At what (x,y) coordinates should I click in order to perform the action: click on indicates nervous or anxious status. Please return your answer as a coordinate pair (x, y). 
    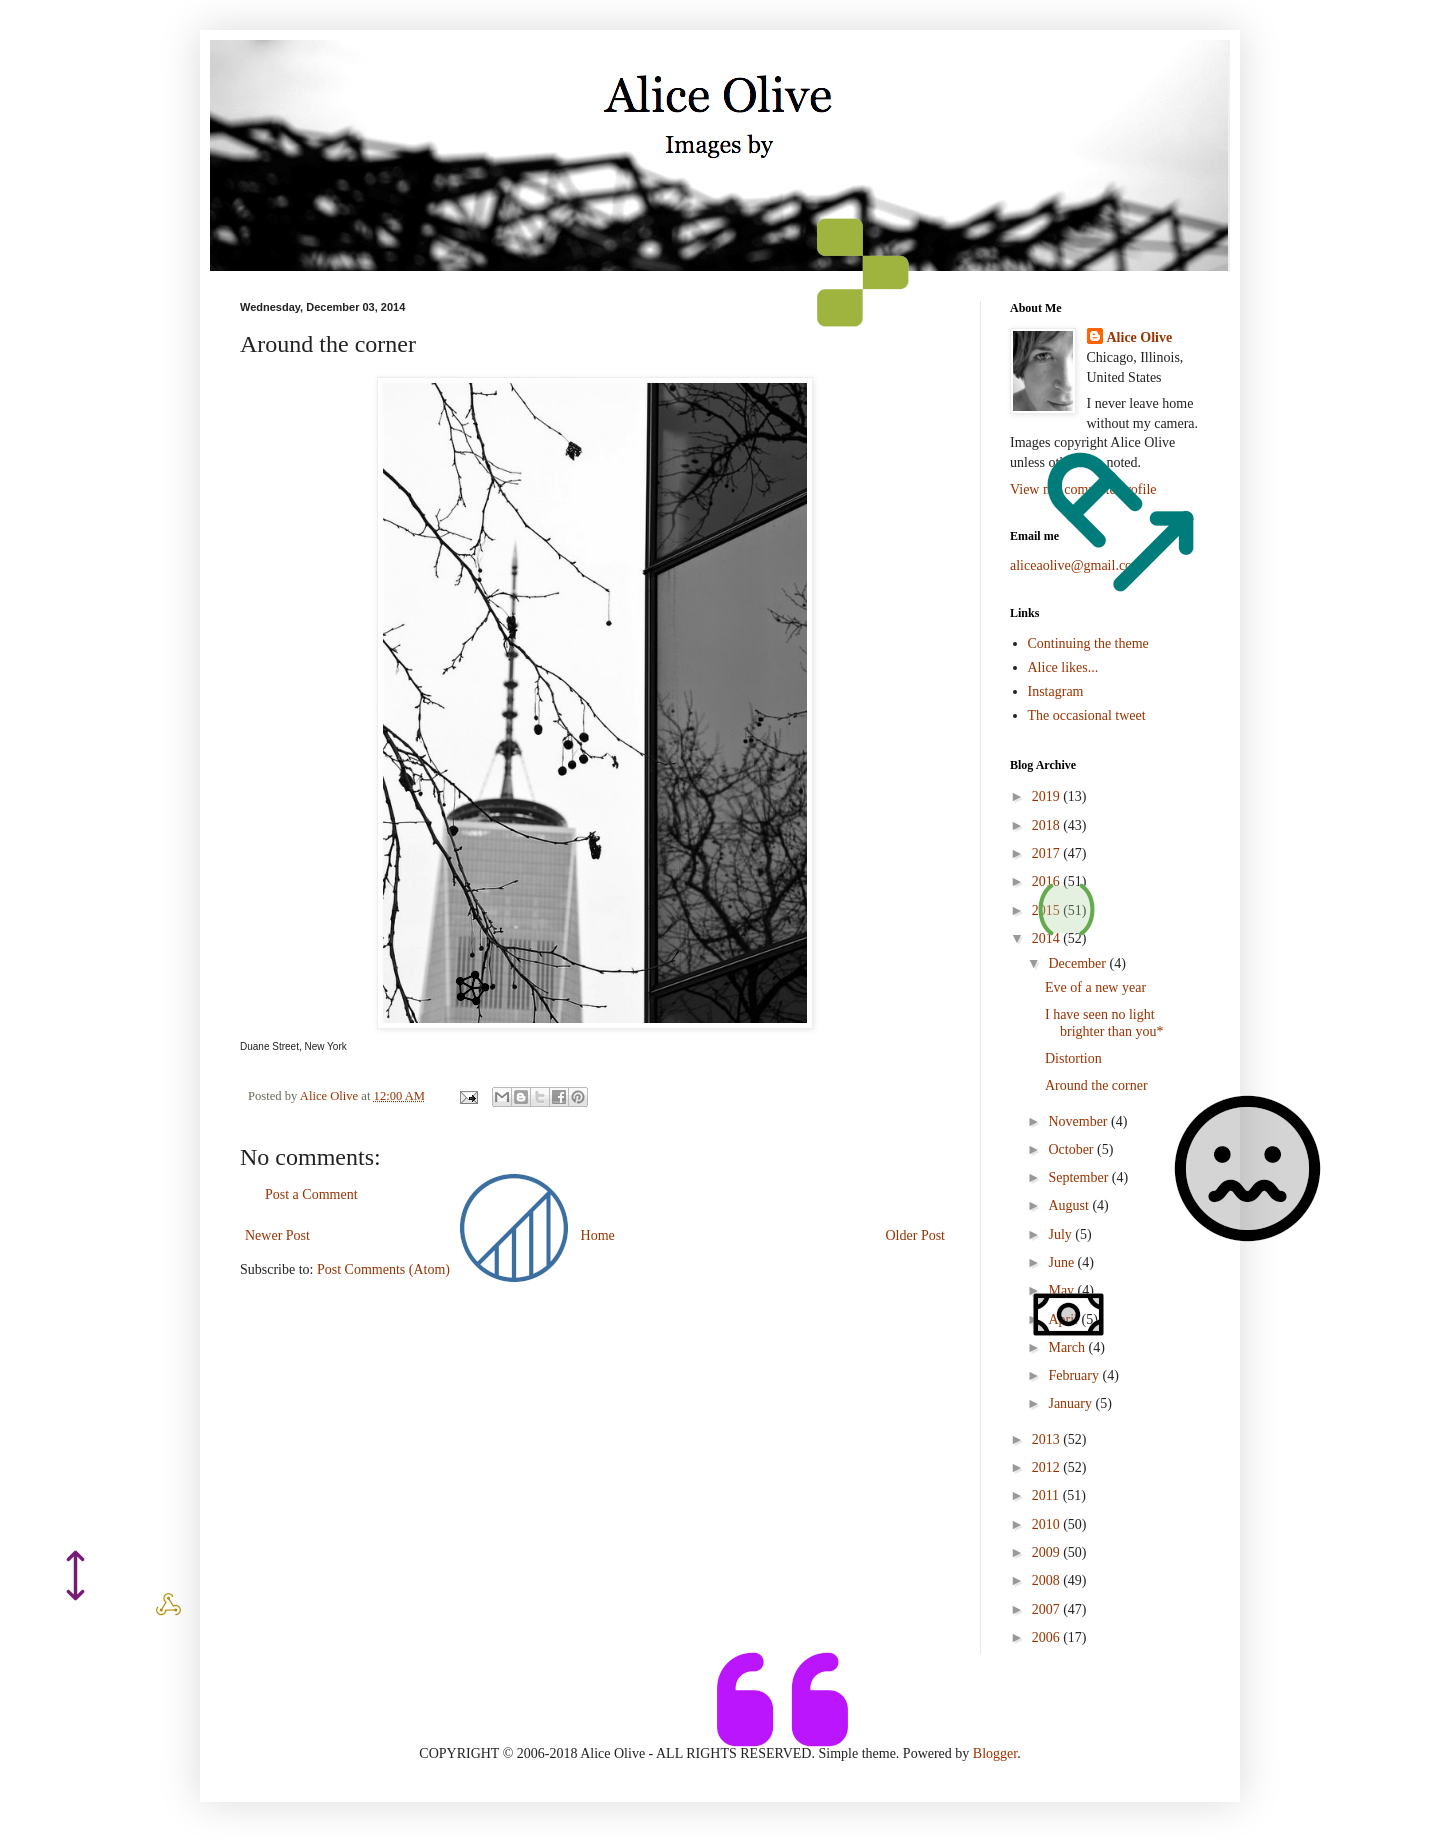
    Looking at the image, I should click on (1247, 1168).